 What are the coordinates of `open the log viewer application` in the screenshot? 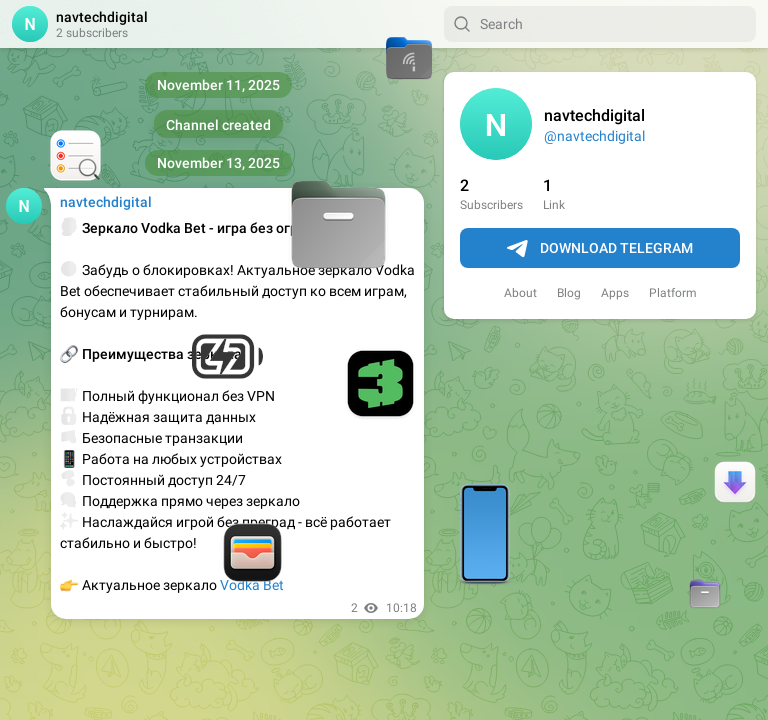 It's located at (75, 155).